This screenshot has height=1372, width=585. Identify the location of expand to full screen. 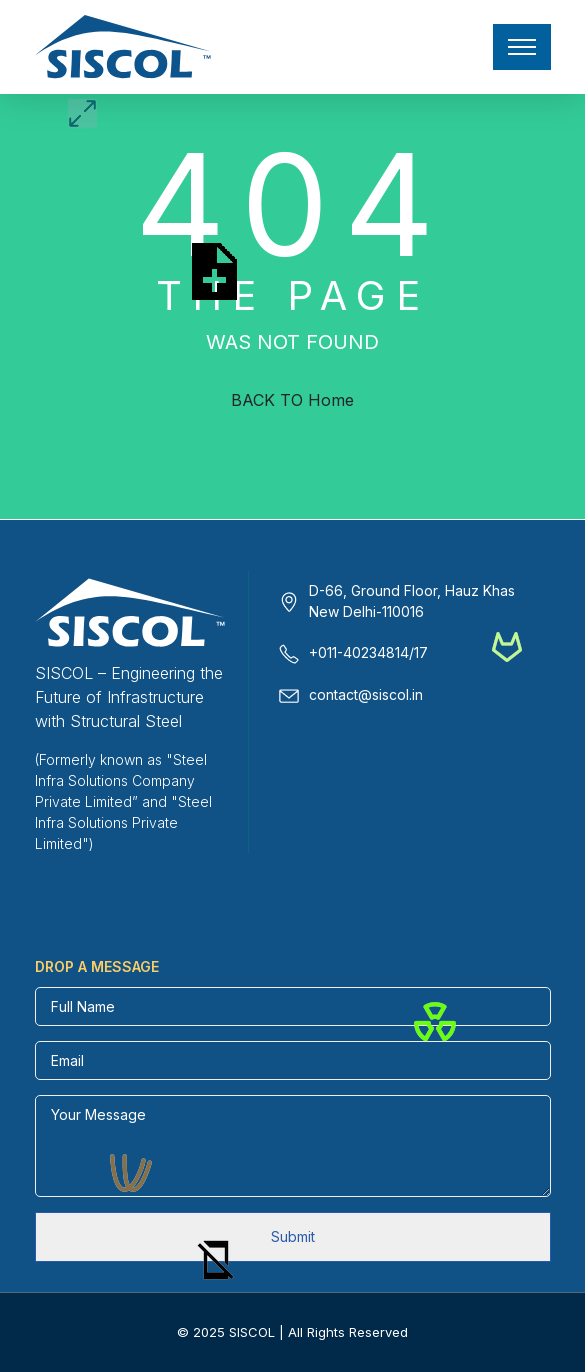
(82, 113).